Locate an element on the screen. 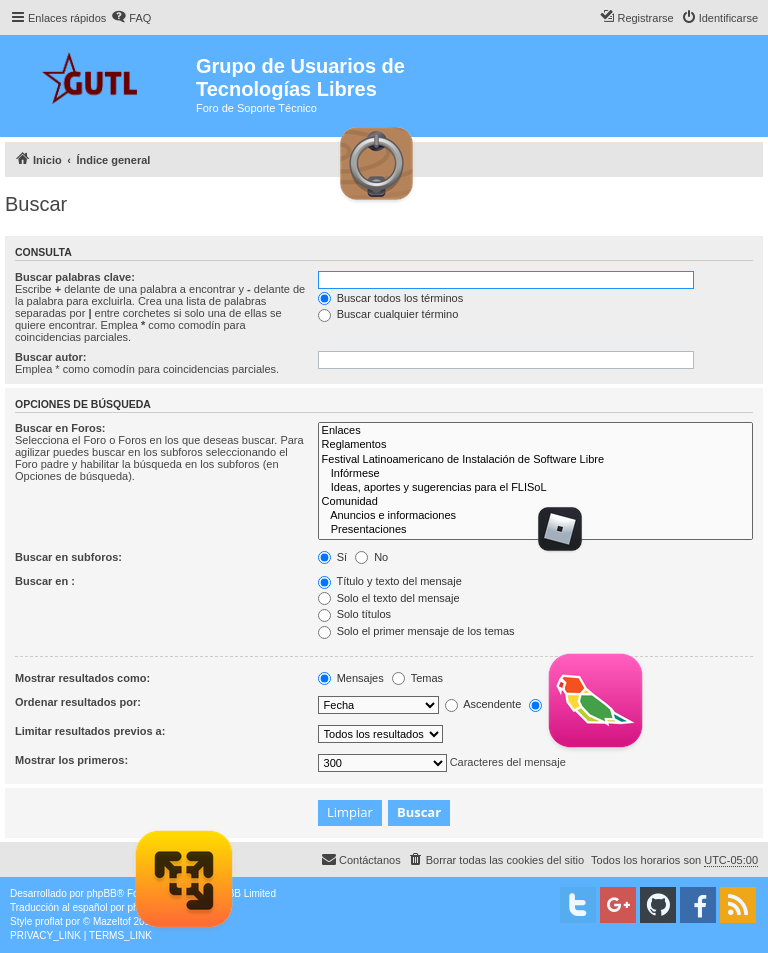 This screenshot has height=953, width=768. open the Roblox app is located at coordinates (560, 529).